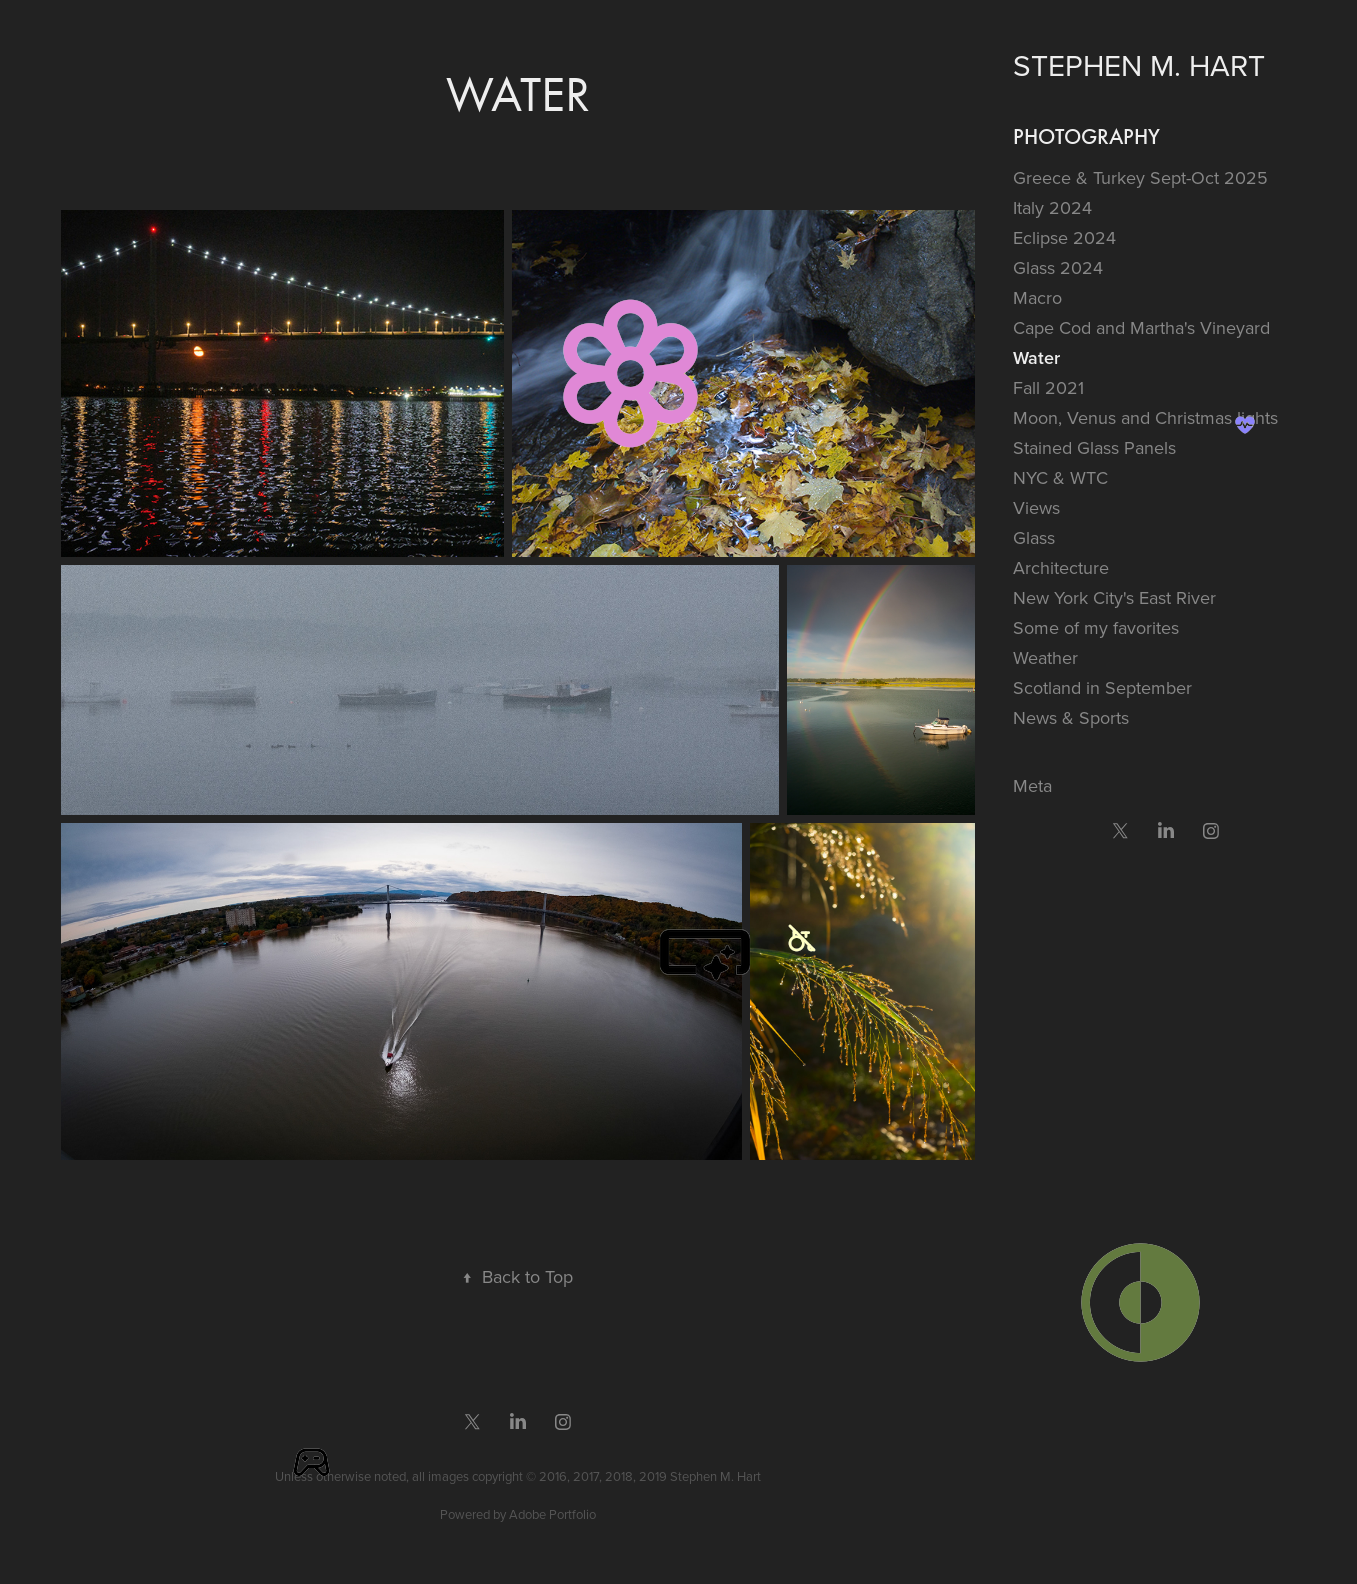  What do you see at coordinates (630, 373) in the screenshot?
I see `access garden or plant care features` at bounding box center [630, 373].